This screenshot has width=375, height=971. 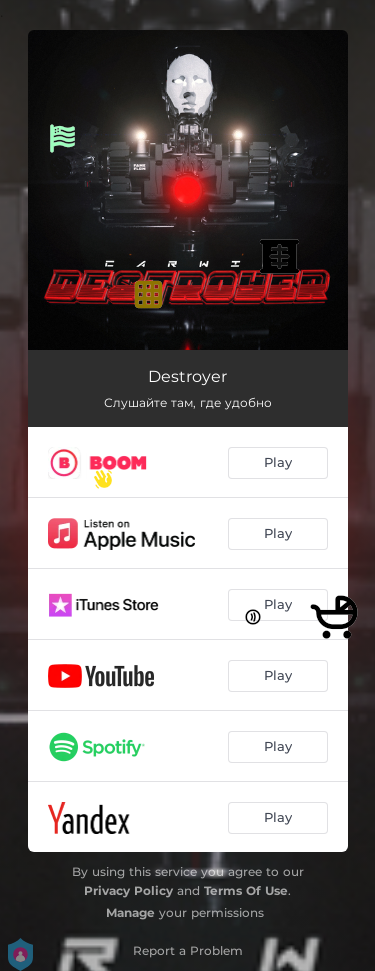 What do you see at coordinates (334, 615) in the screenshot?
I see `access baby or parenting-related features` at bounding box center [334, 615].